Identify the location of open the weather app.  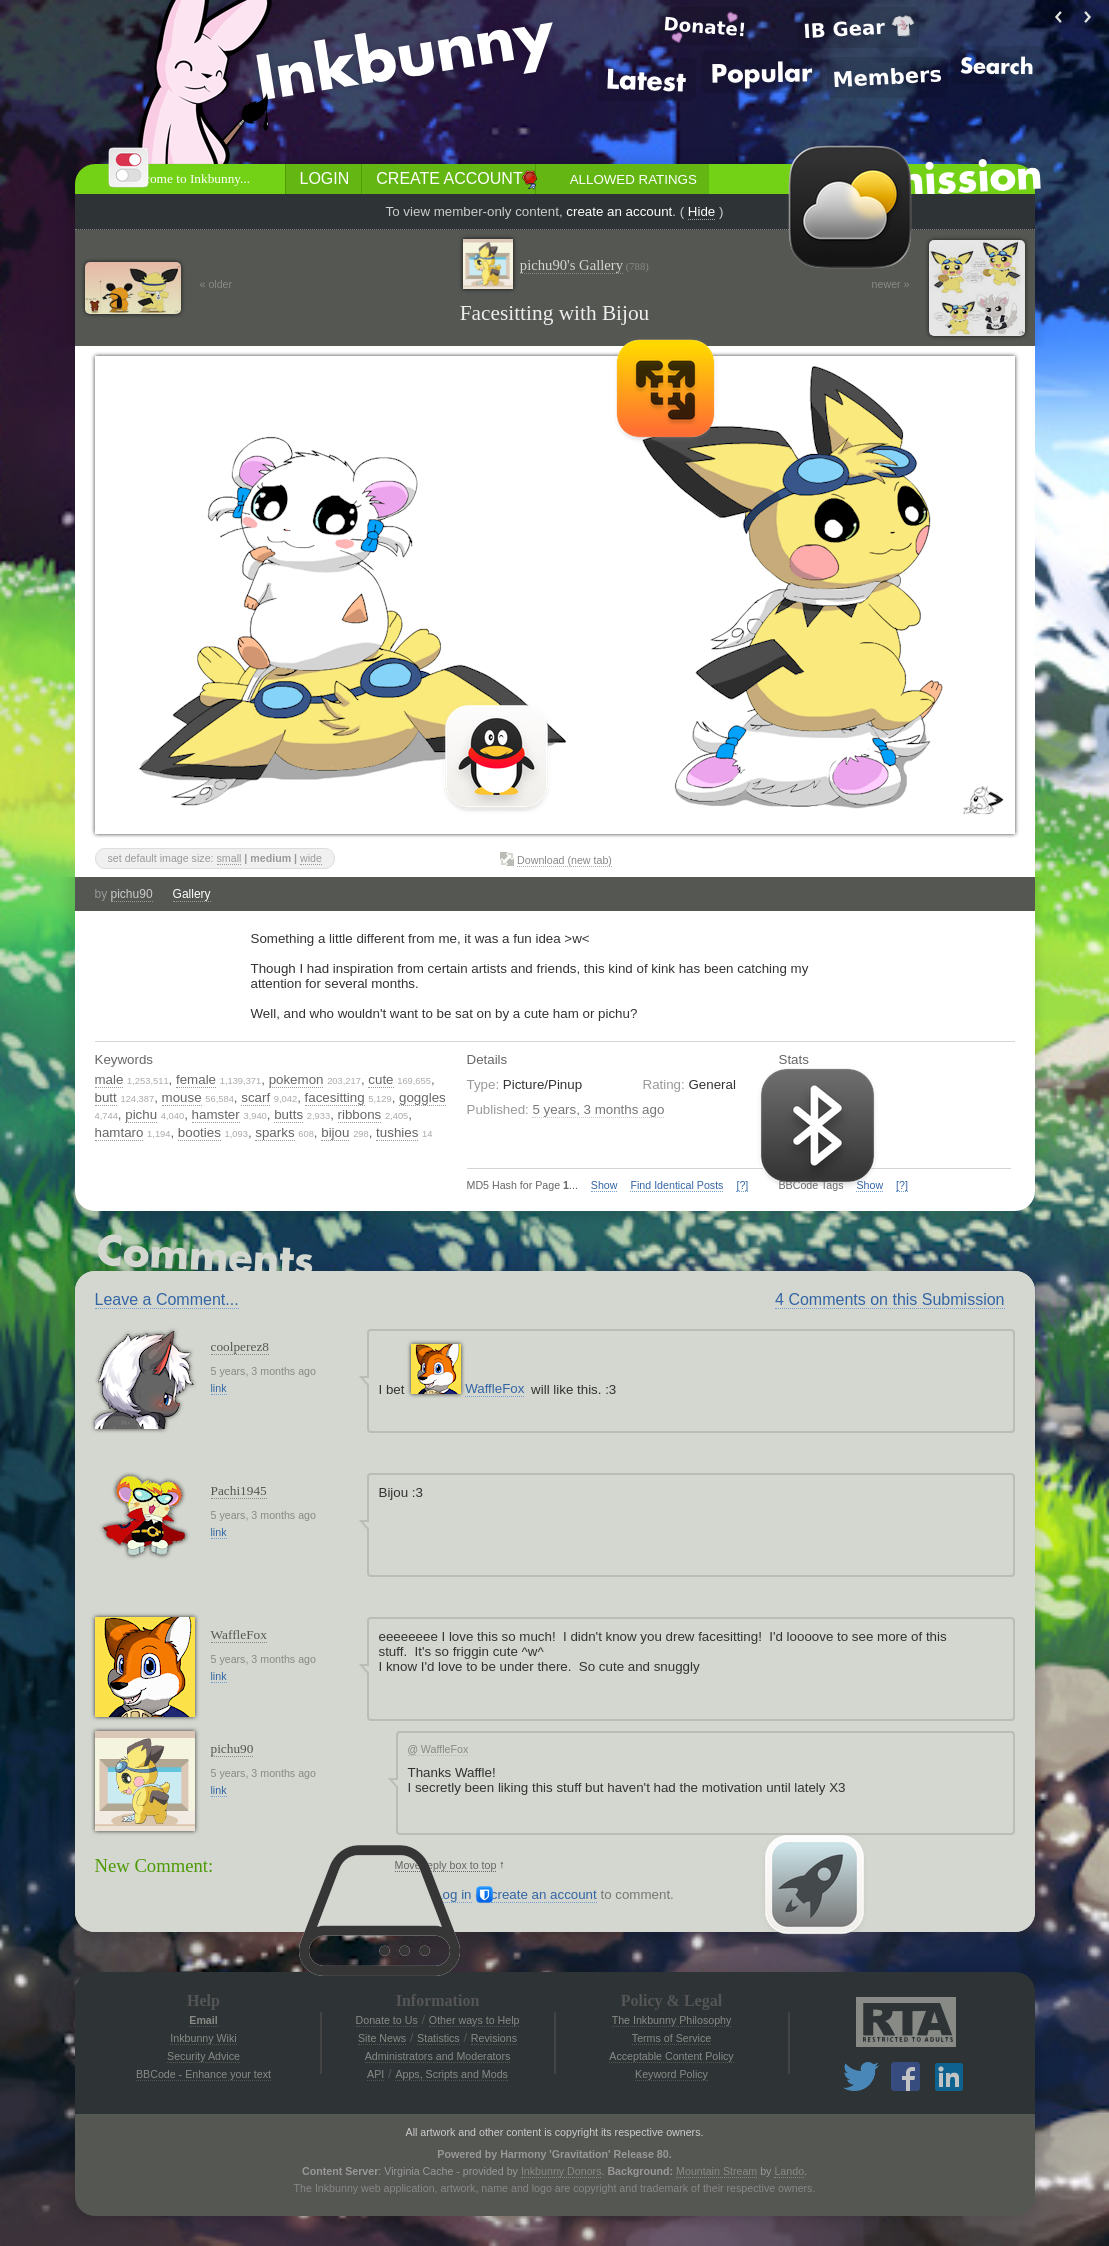
(850, 207).